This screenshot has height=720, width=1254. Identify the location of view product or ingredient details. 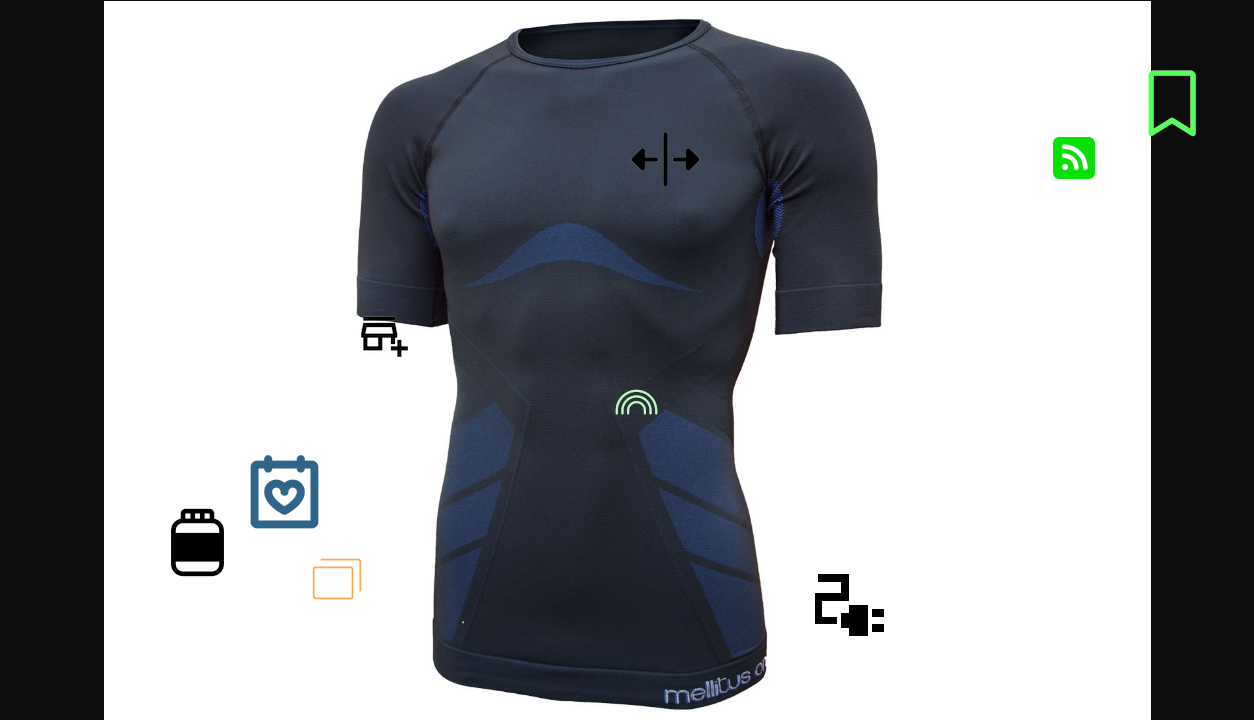
(197, 542).